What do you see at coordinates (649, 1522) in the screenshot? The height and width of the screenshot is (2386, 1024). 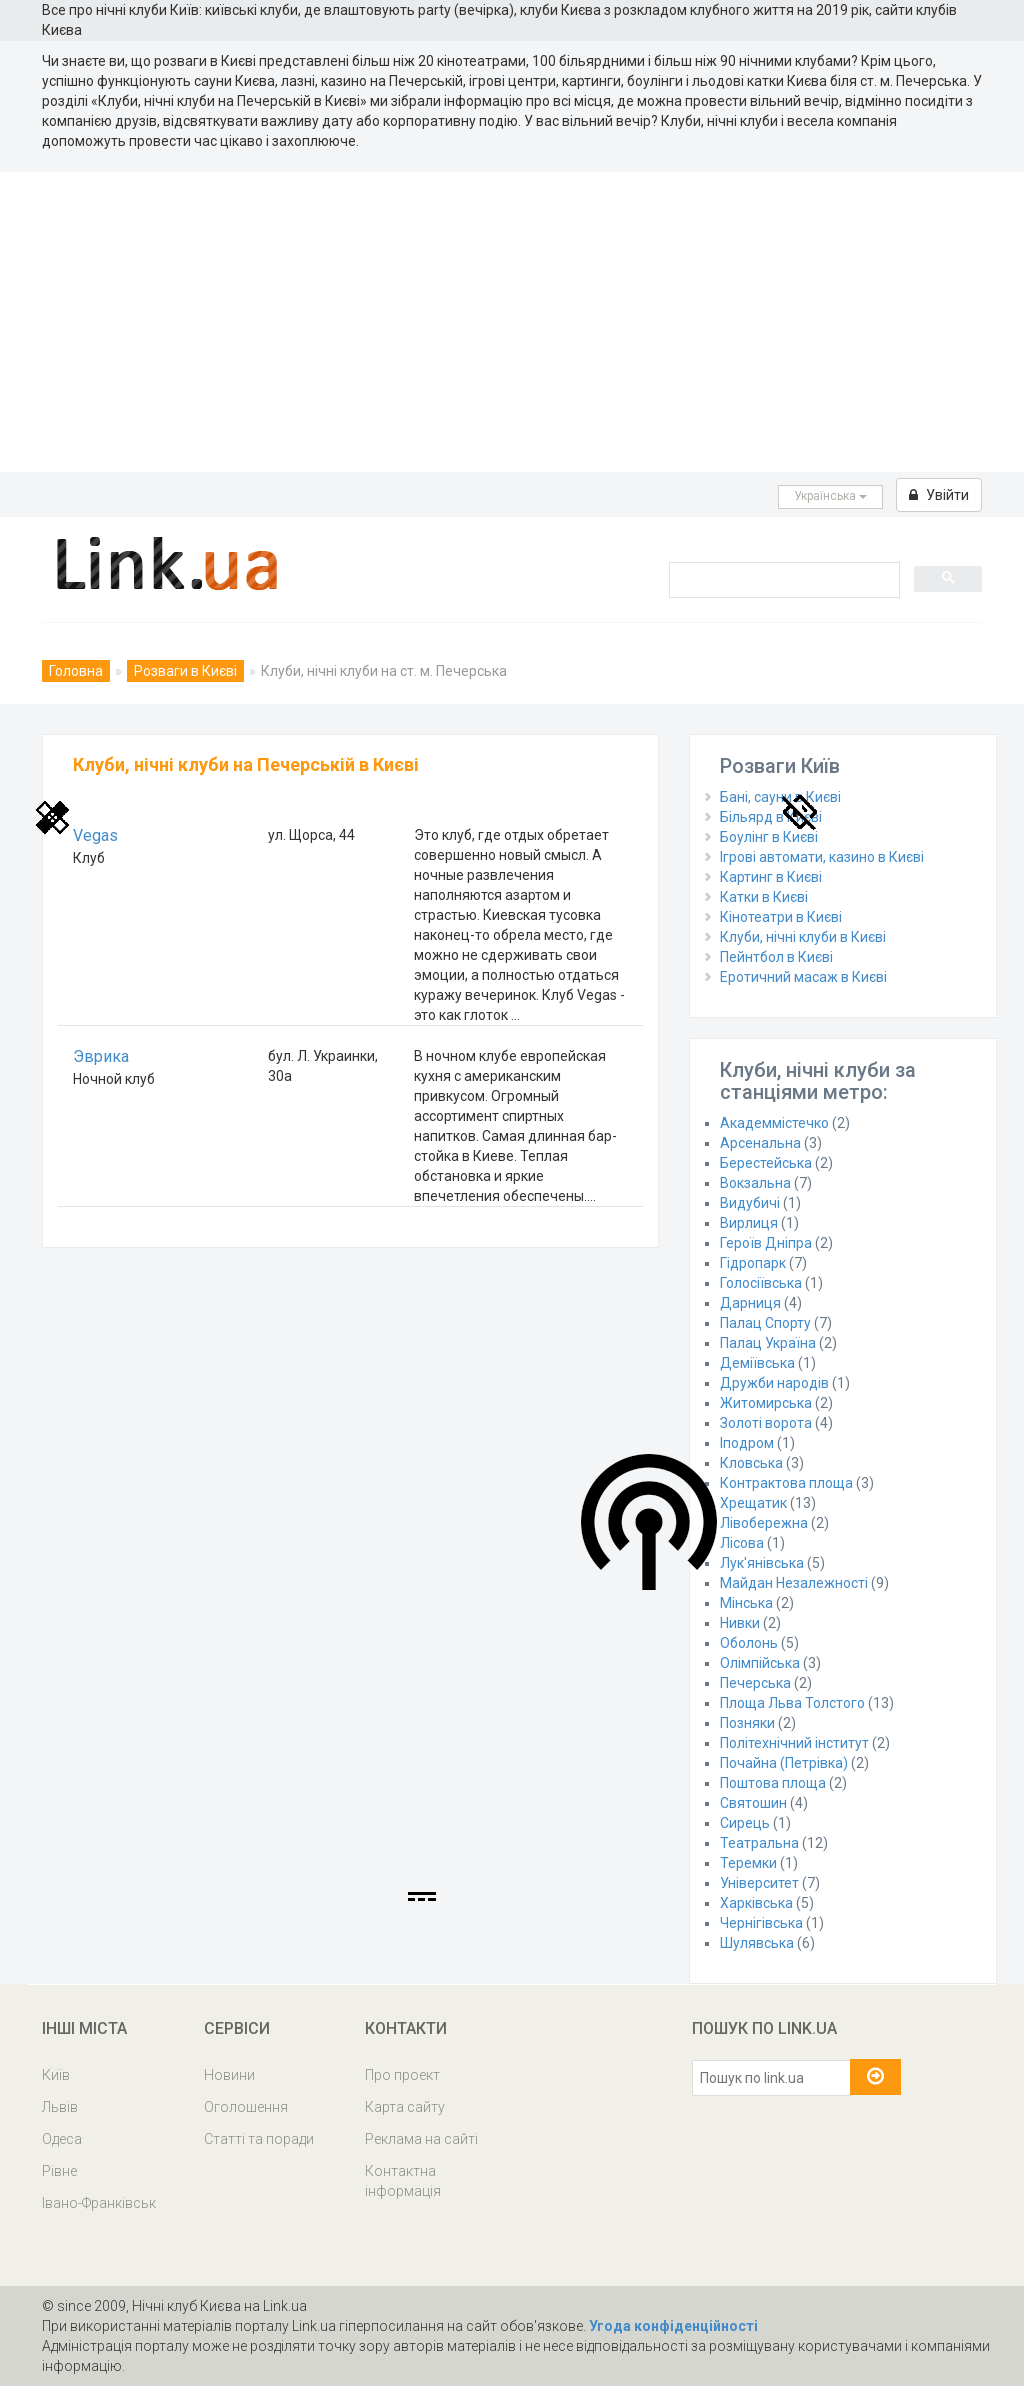 I see `broadcast or transmit a signal` at bounding box center [649, 1522].